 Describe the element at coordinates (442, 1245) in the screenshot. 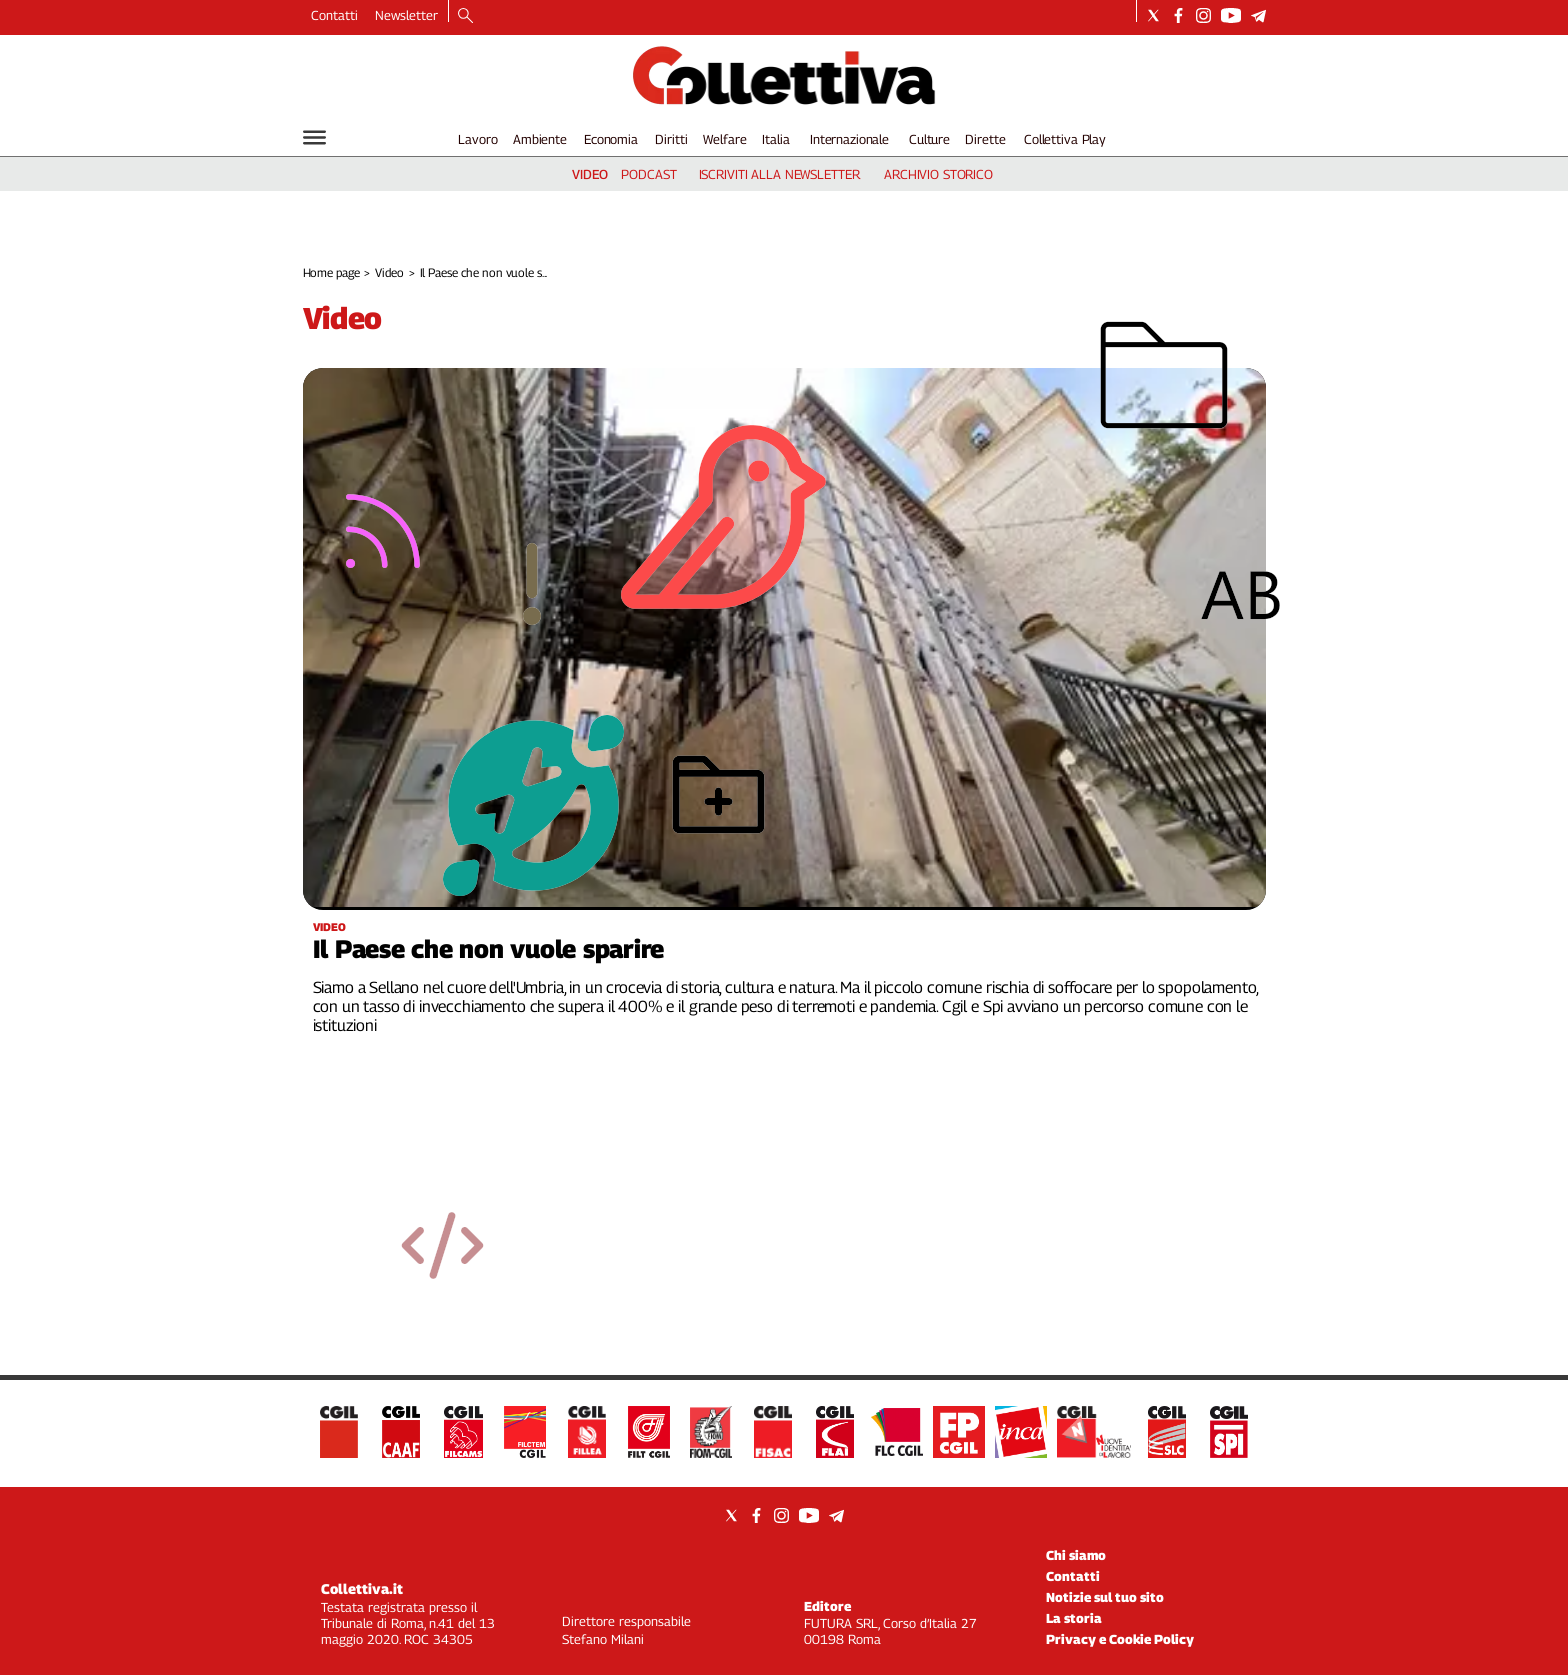

I see `view or edit source code` at that location.